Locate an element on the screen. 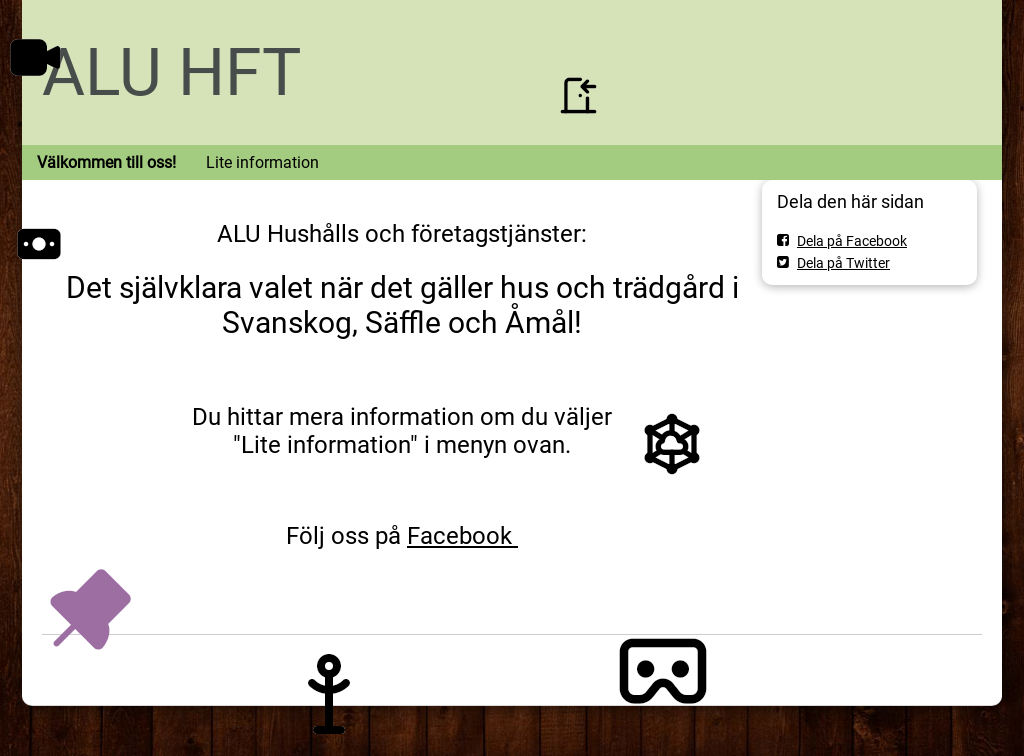  log in or sign in to your account is located at coordinates (578, 95).